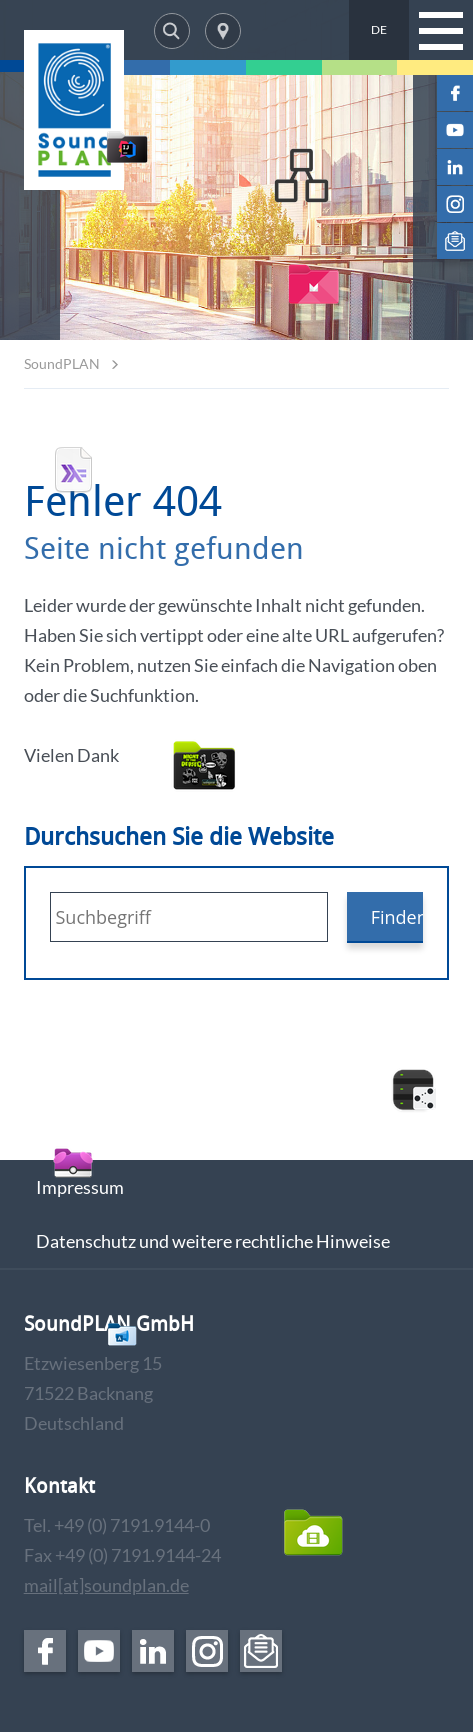 The width and height of the screenshot is (473, 1732). What do you see at coordinates (413, 1090) in the screenshot?
I see `configure network server sharing preferences` at bounding box center [413, 1090].